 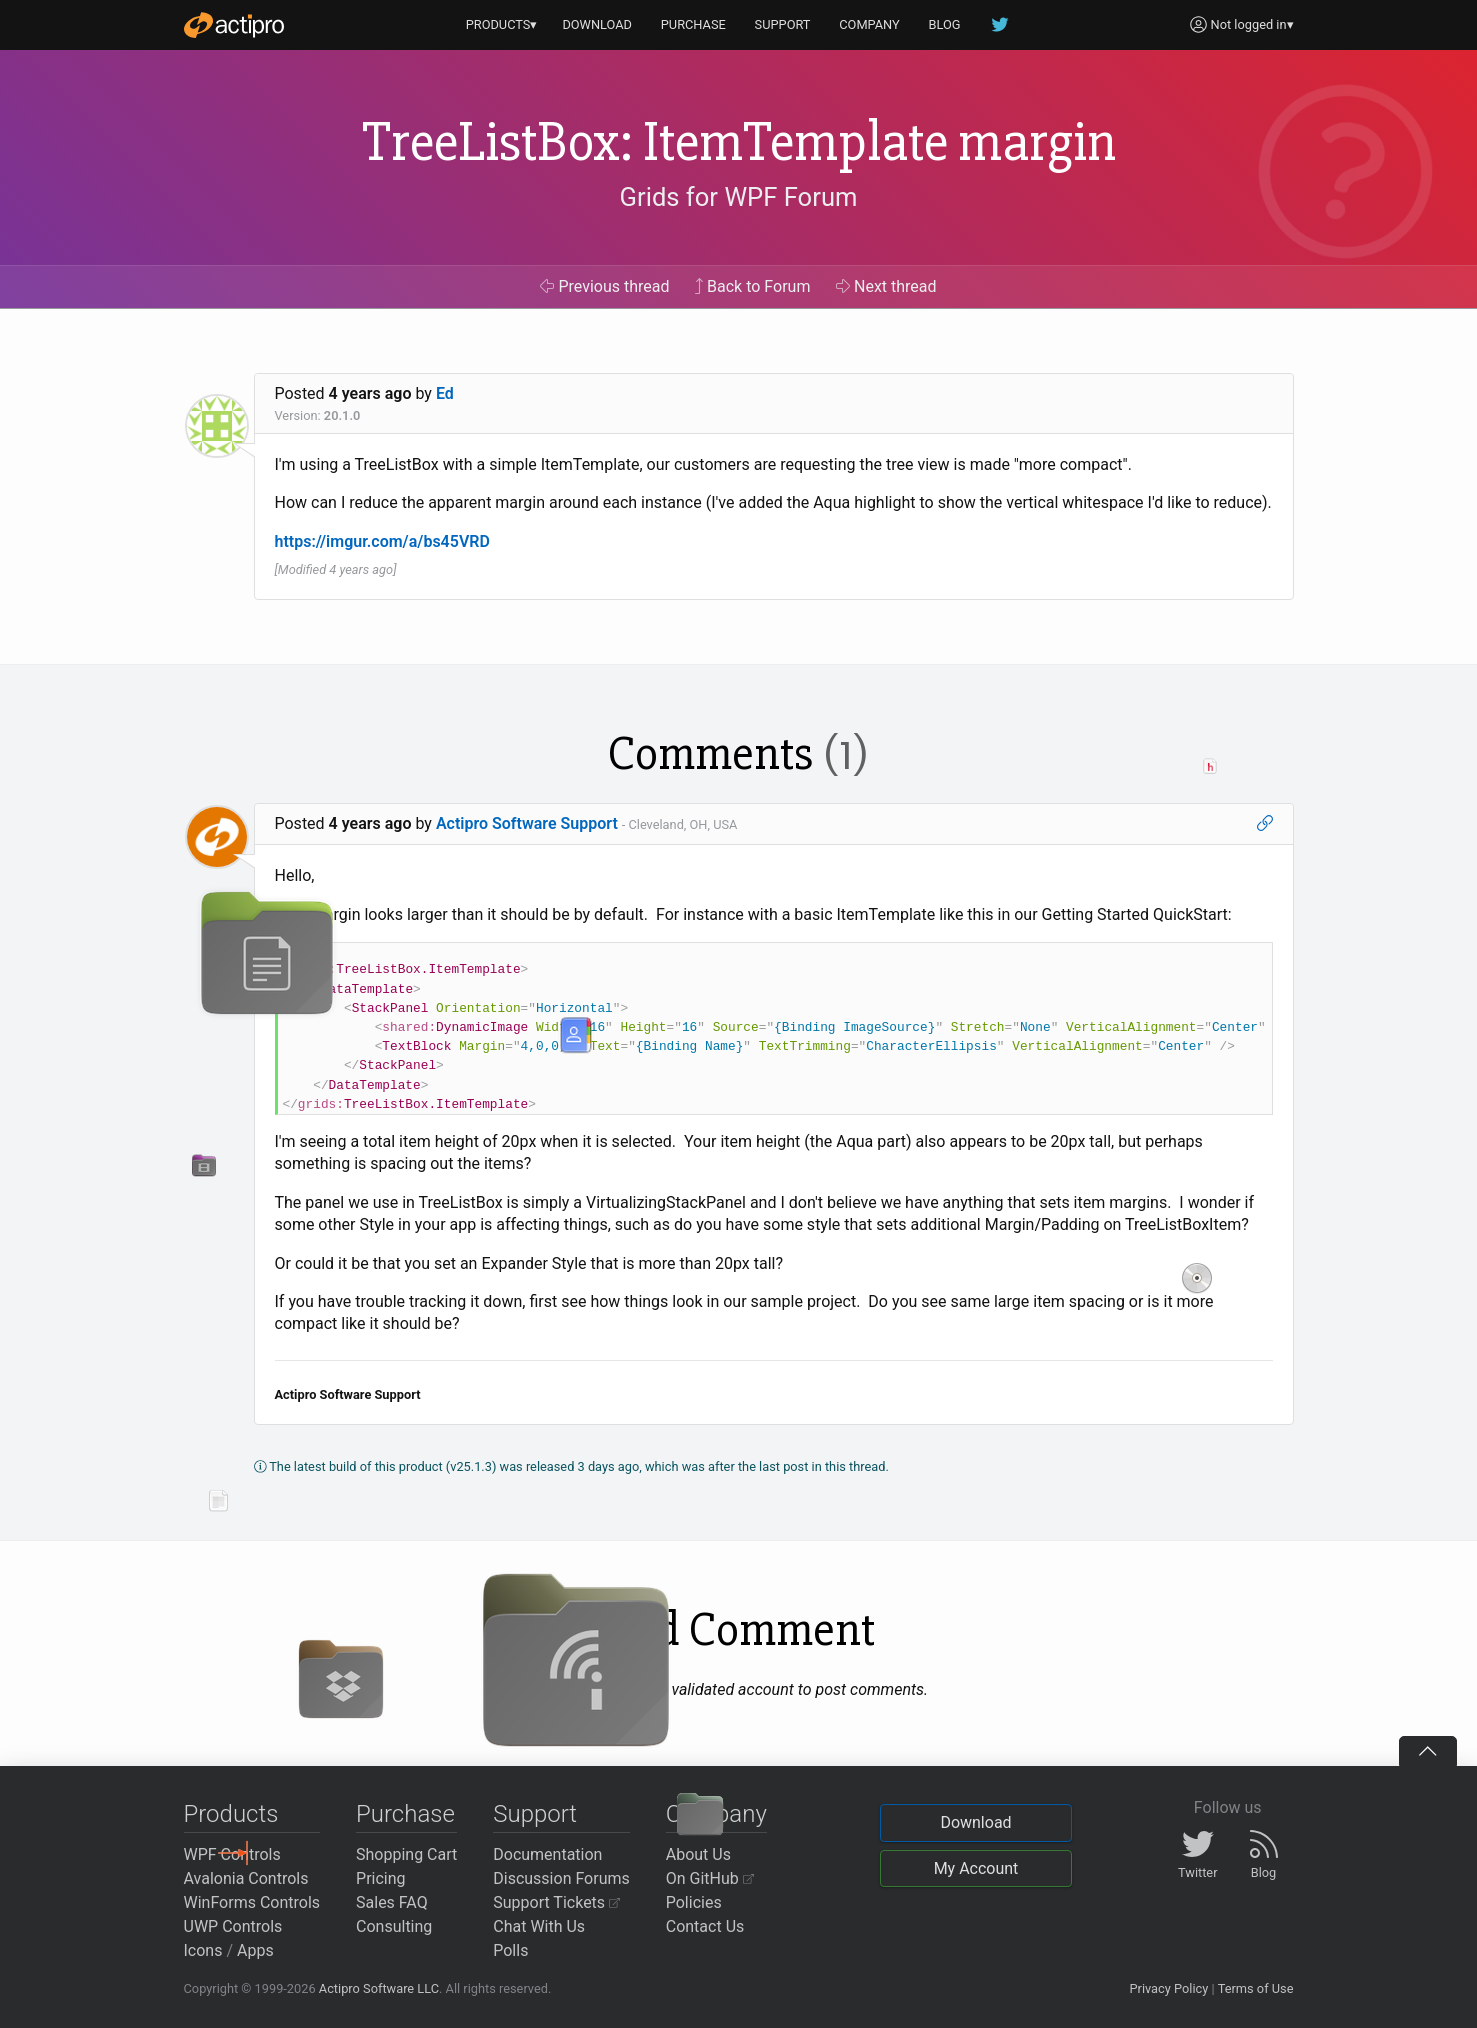 I want to click on open your dropbox synced folder, so click(x=341, y=1679).